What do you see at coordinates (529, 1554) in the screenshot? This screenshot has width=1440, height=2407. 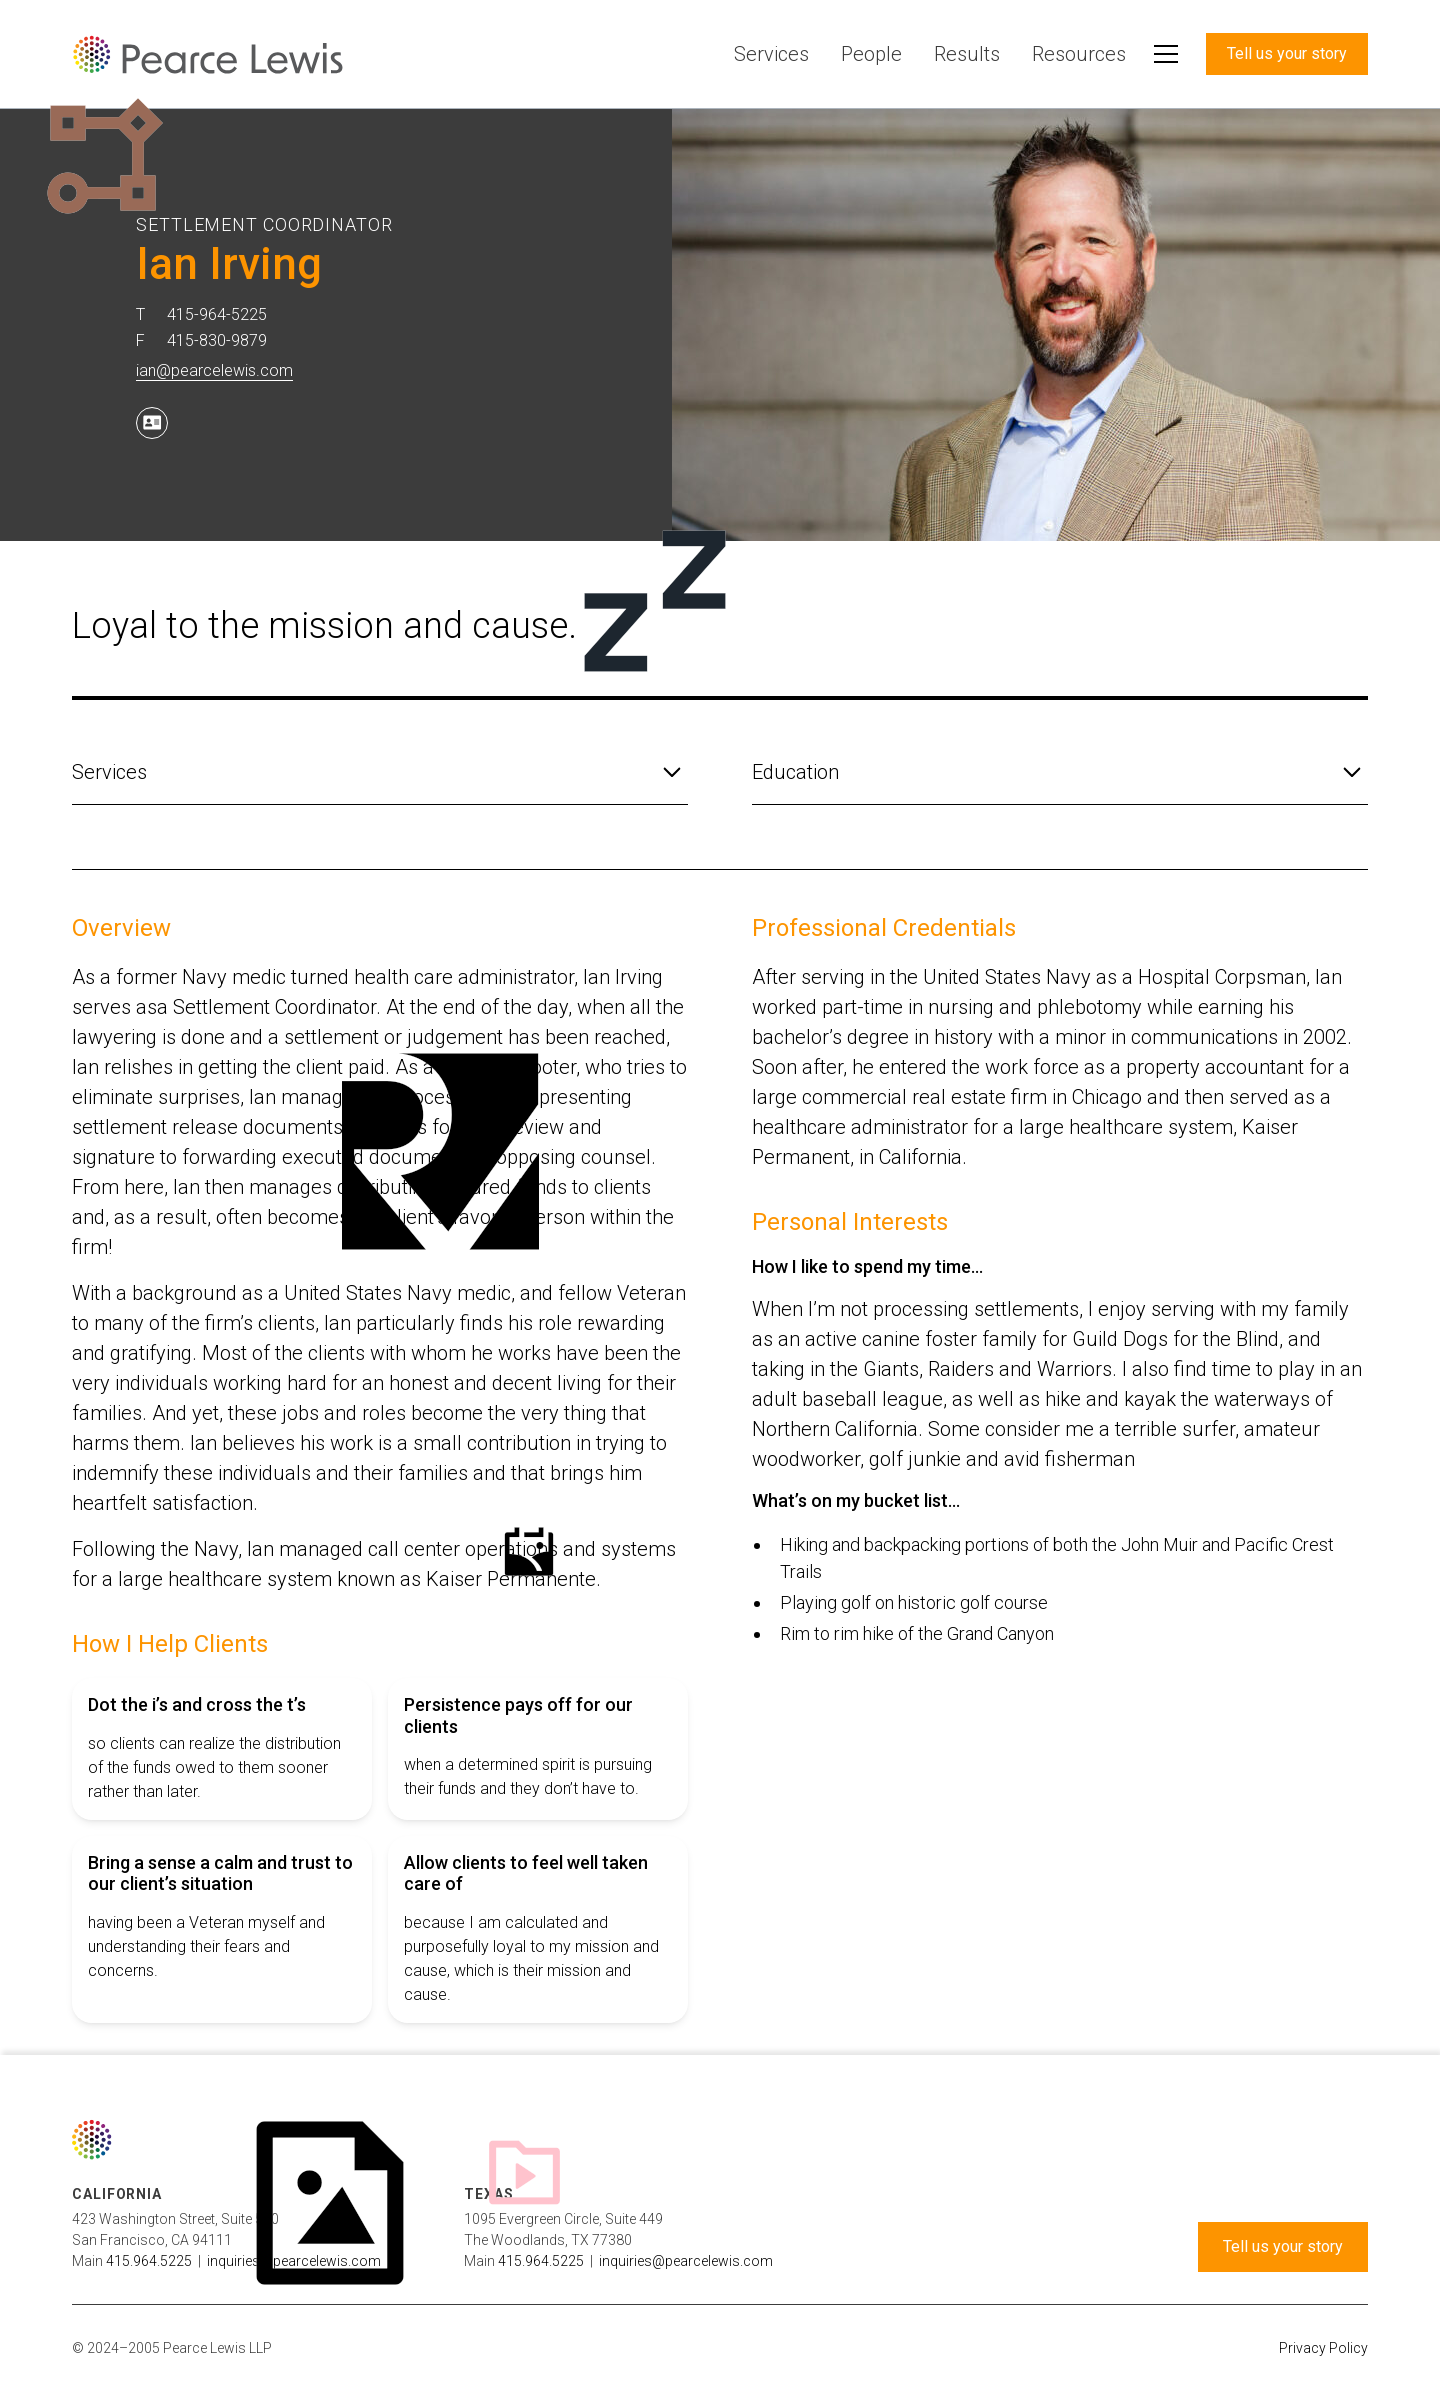 I see `open photo gallery` at bounding box center [529, 1554].